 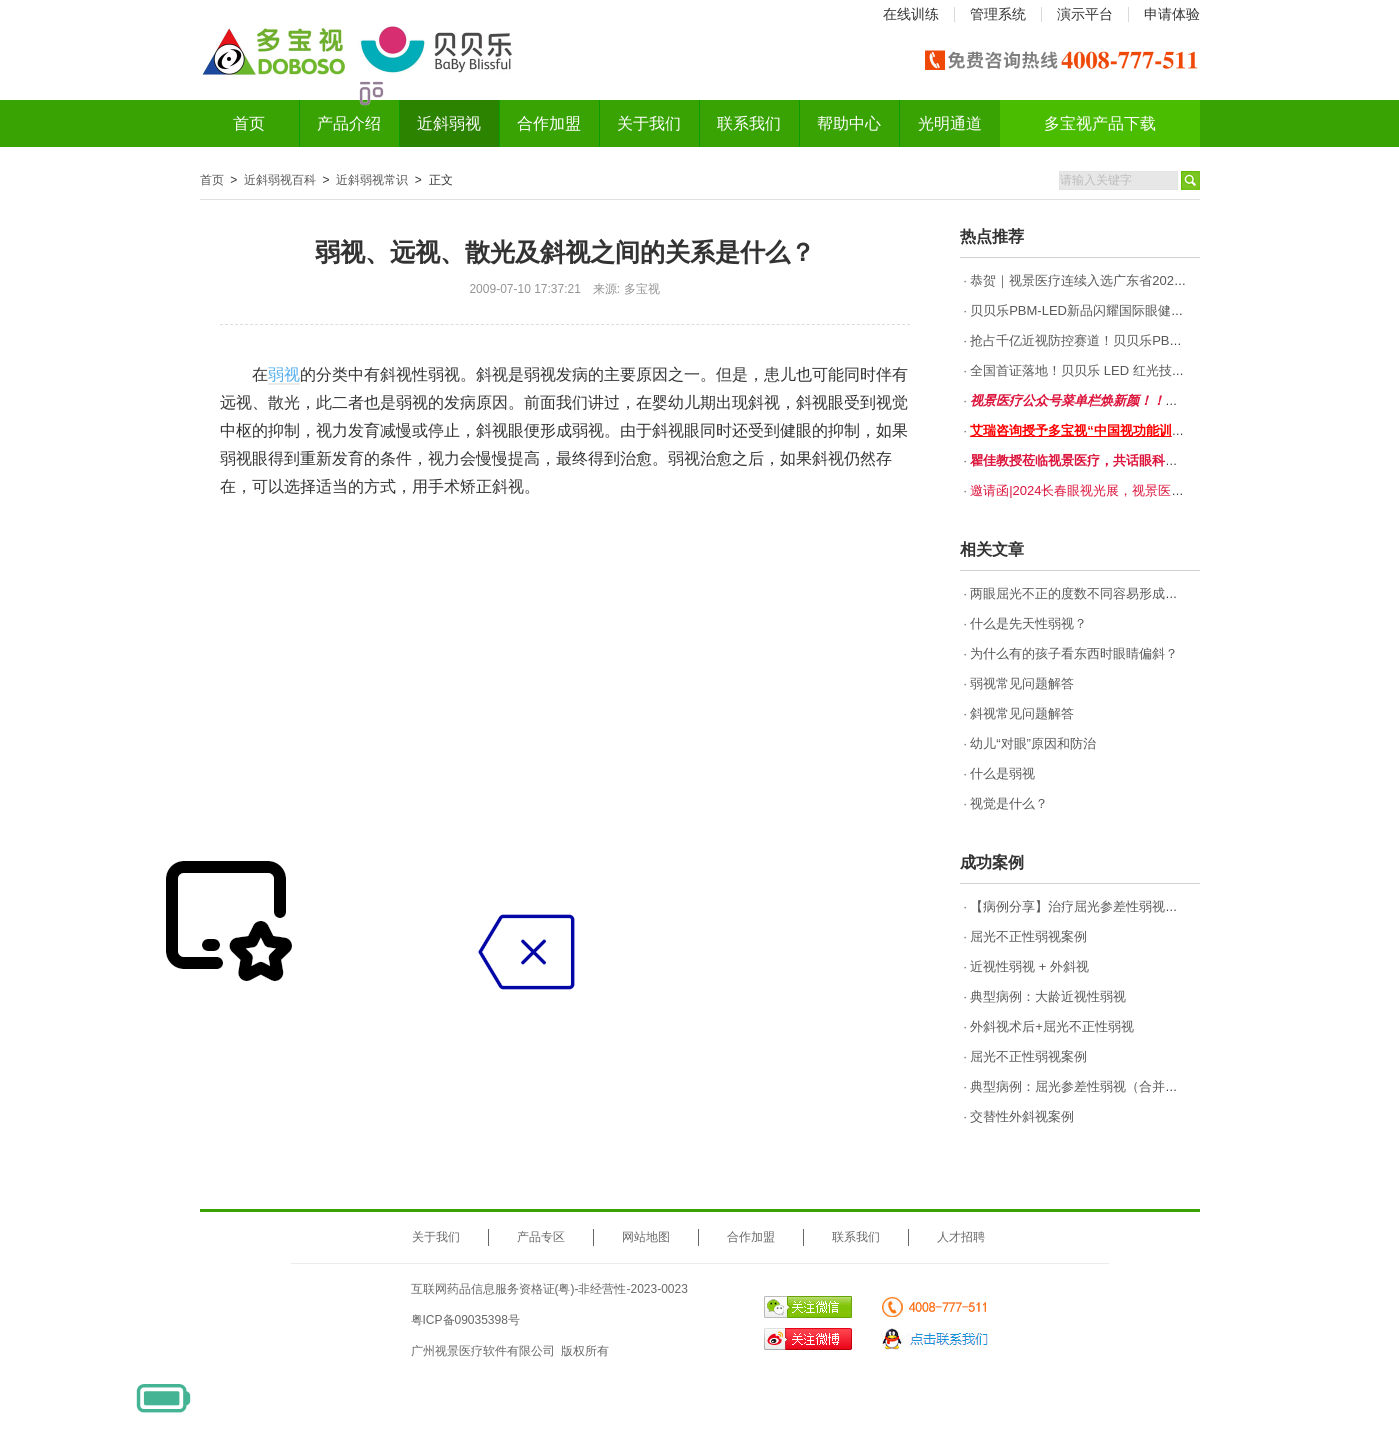 What do you see at coordinates (163, 1396) in the screenshot?
I see `indicates full battery charge` at bounding box center [163, 1396].